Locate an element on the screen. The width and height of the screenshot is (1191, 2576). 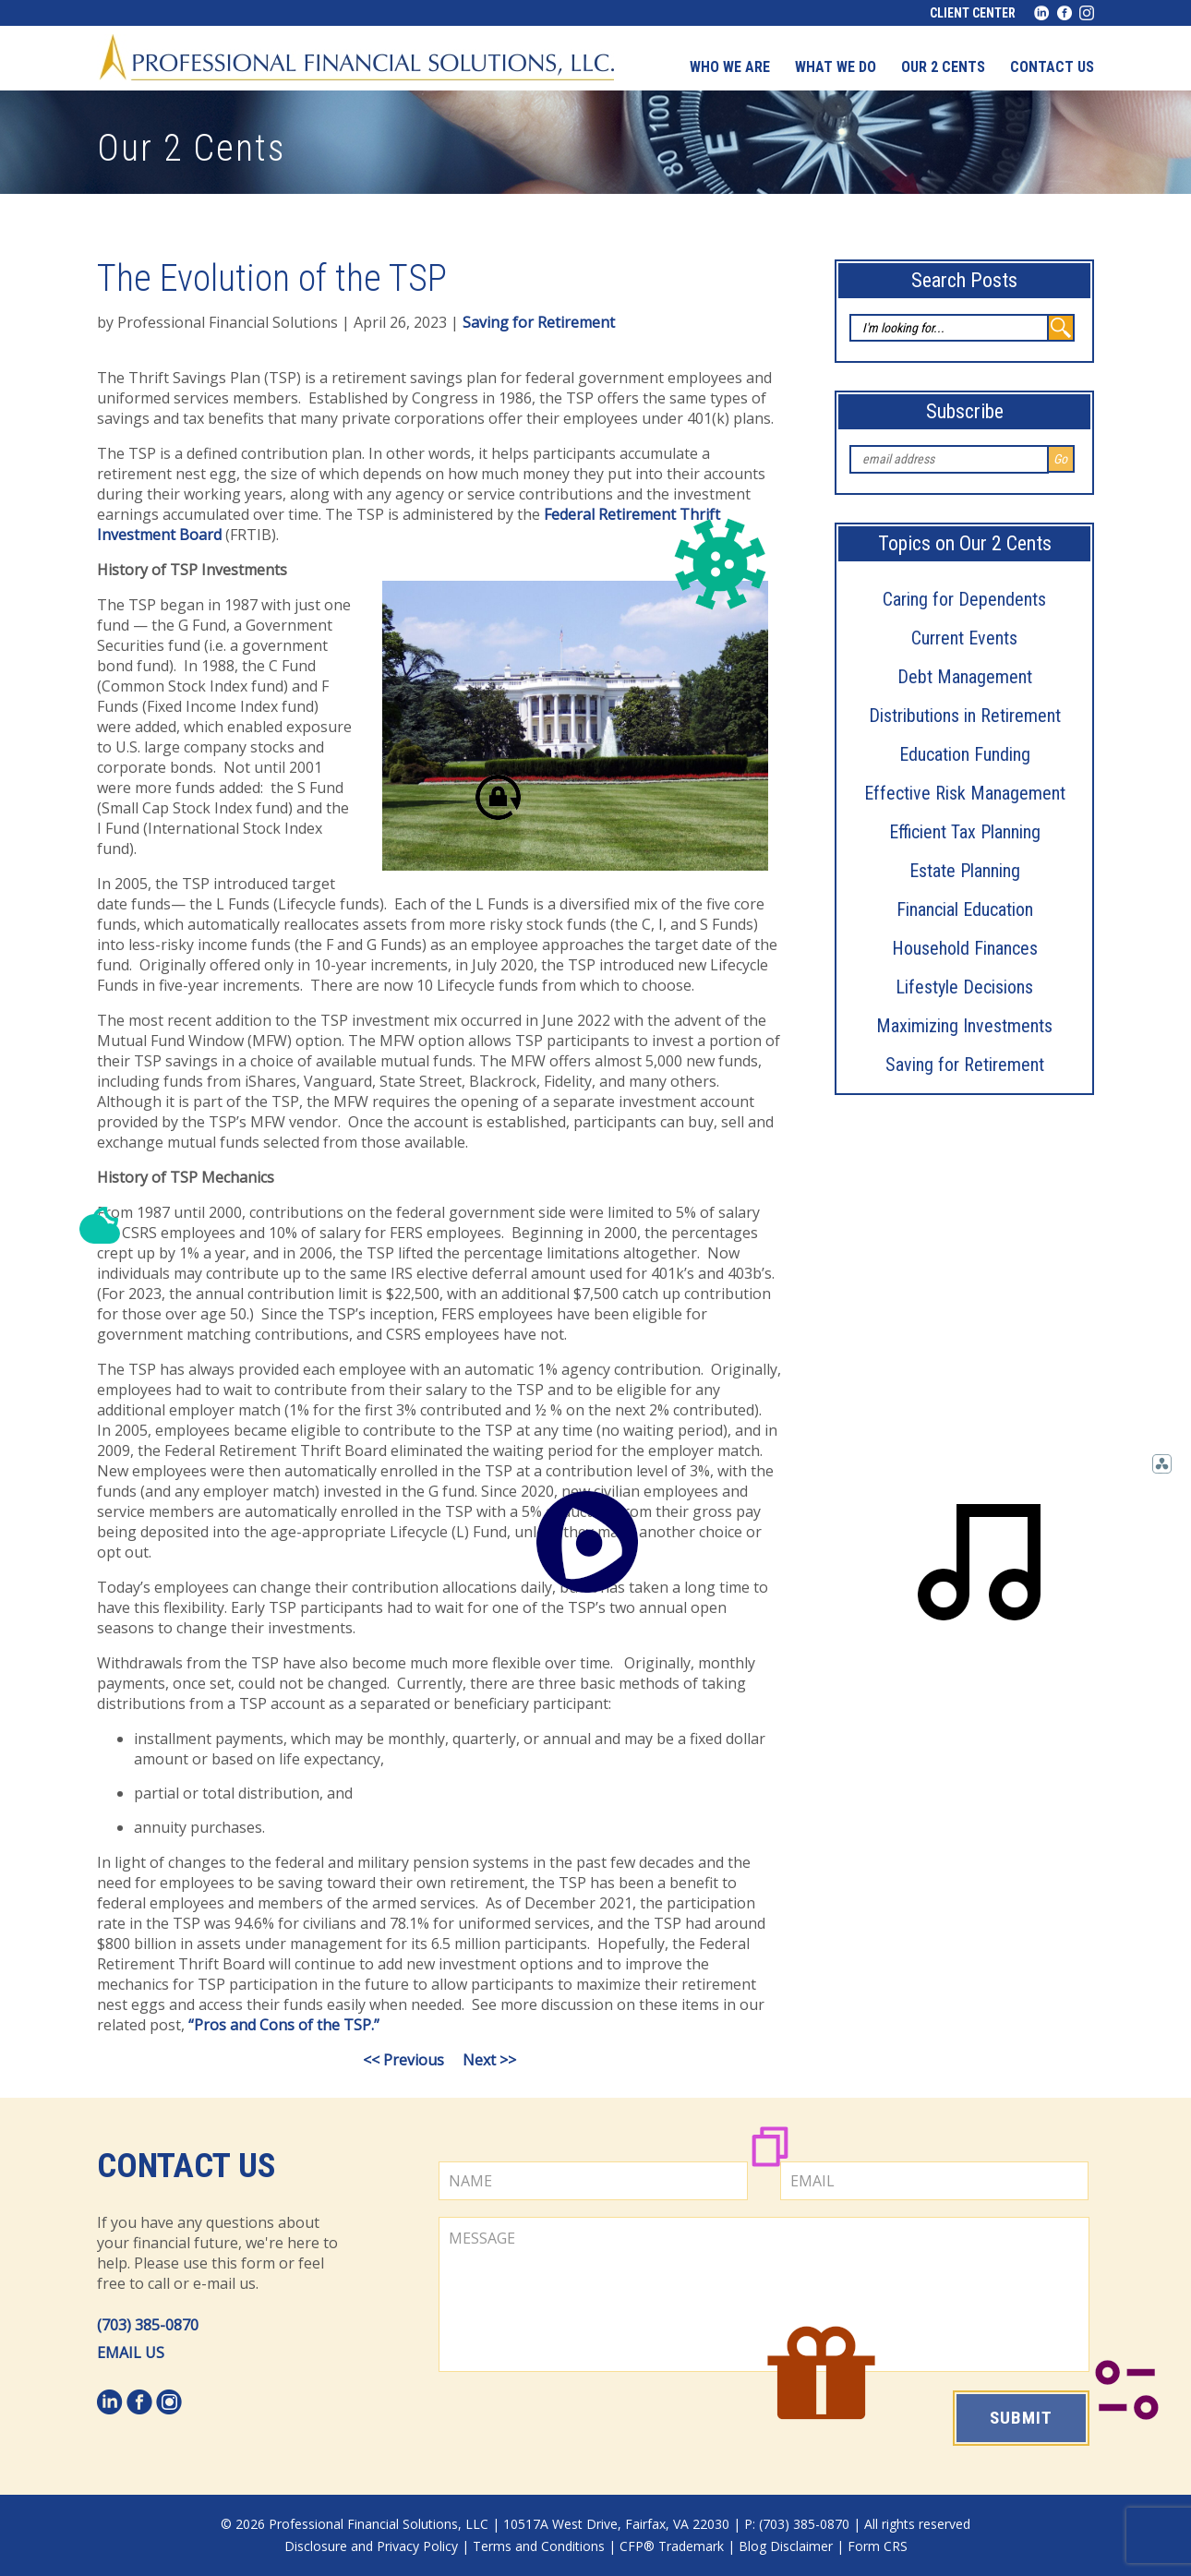
access music library or player is located at coordinates (989, 1562).